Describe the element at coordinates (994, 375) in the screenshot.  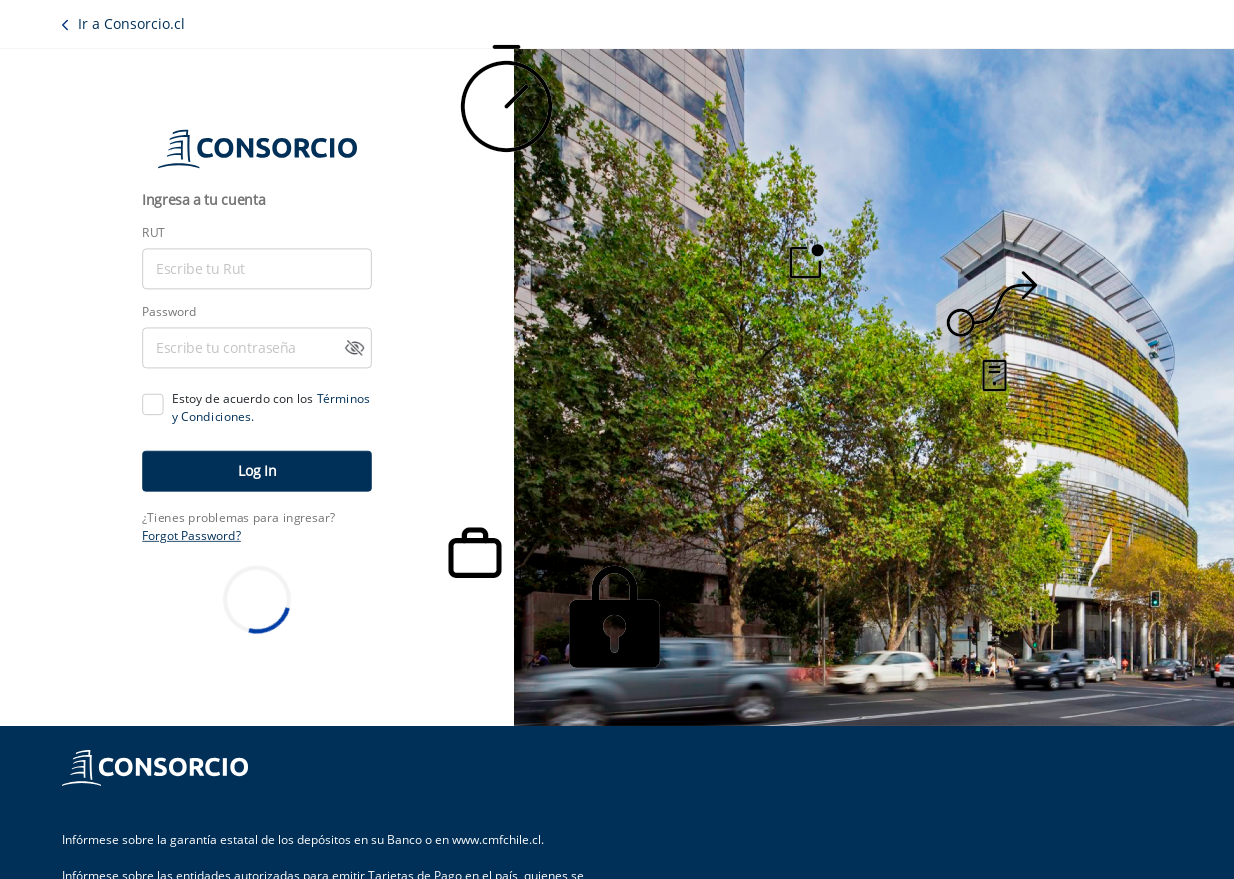
I see `access server or desktop computer settings` at that location.